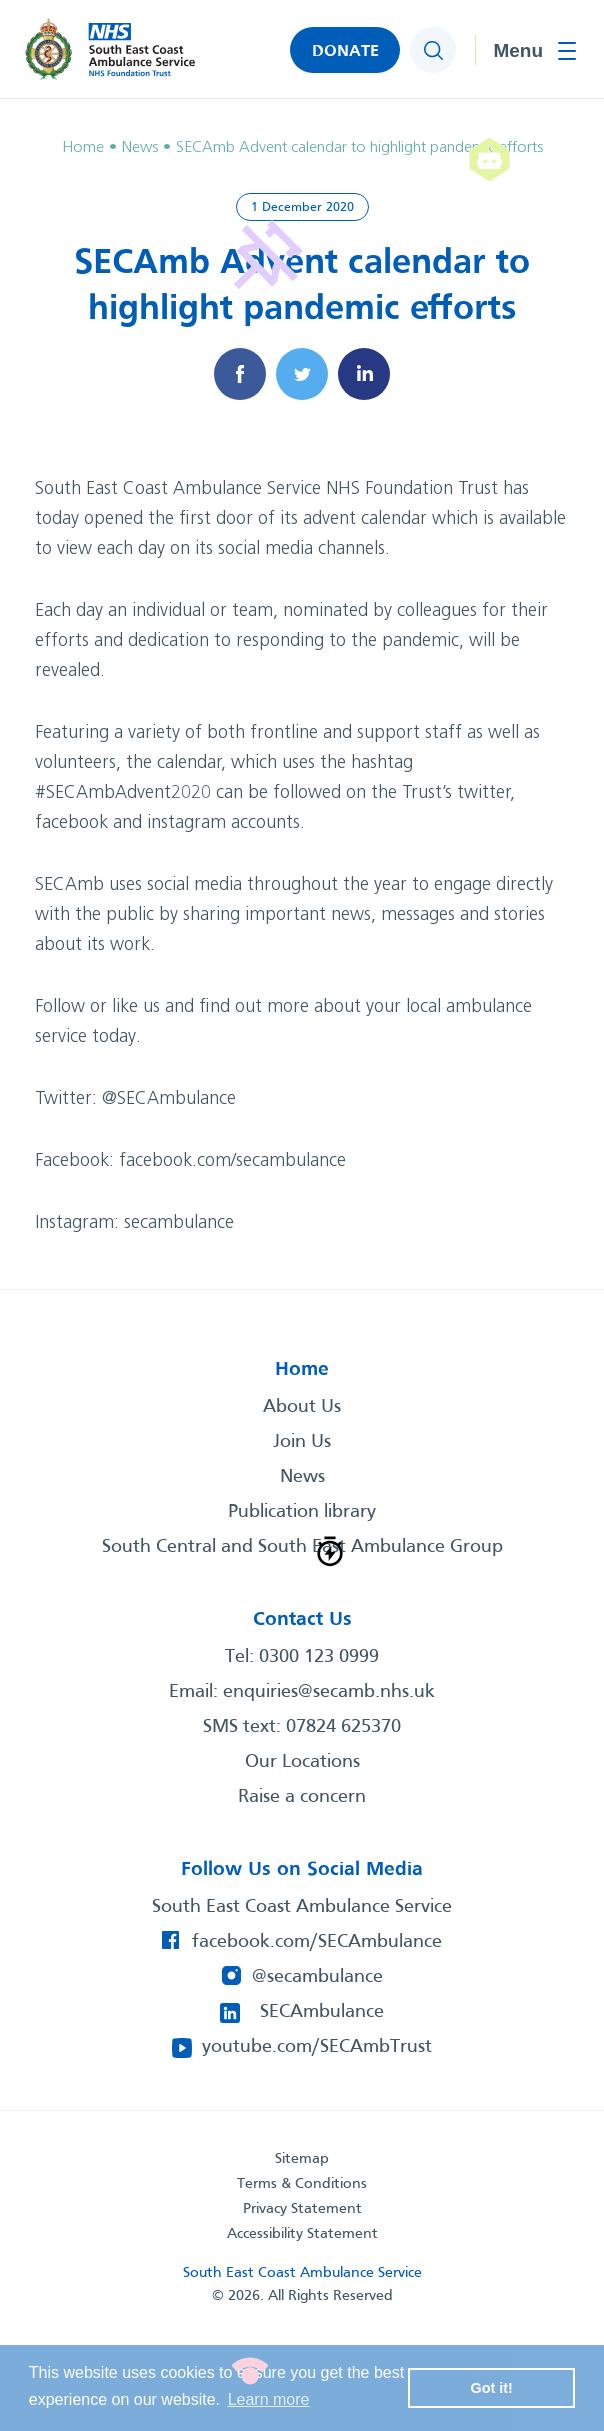  I want to click on set a quick timer or speed countdown, so click(330, 1552).